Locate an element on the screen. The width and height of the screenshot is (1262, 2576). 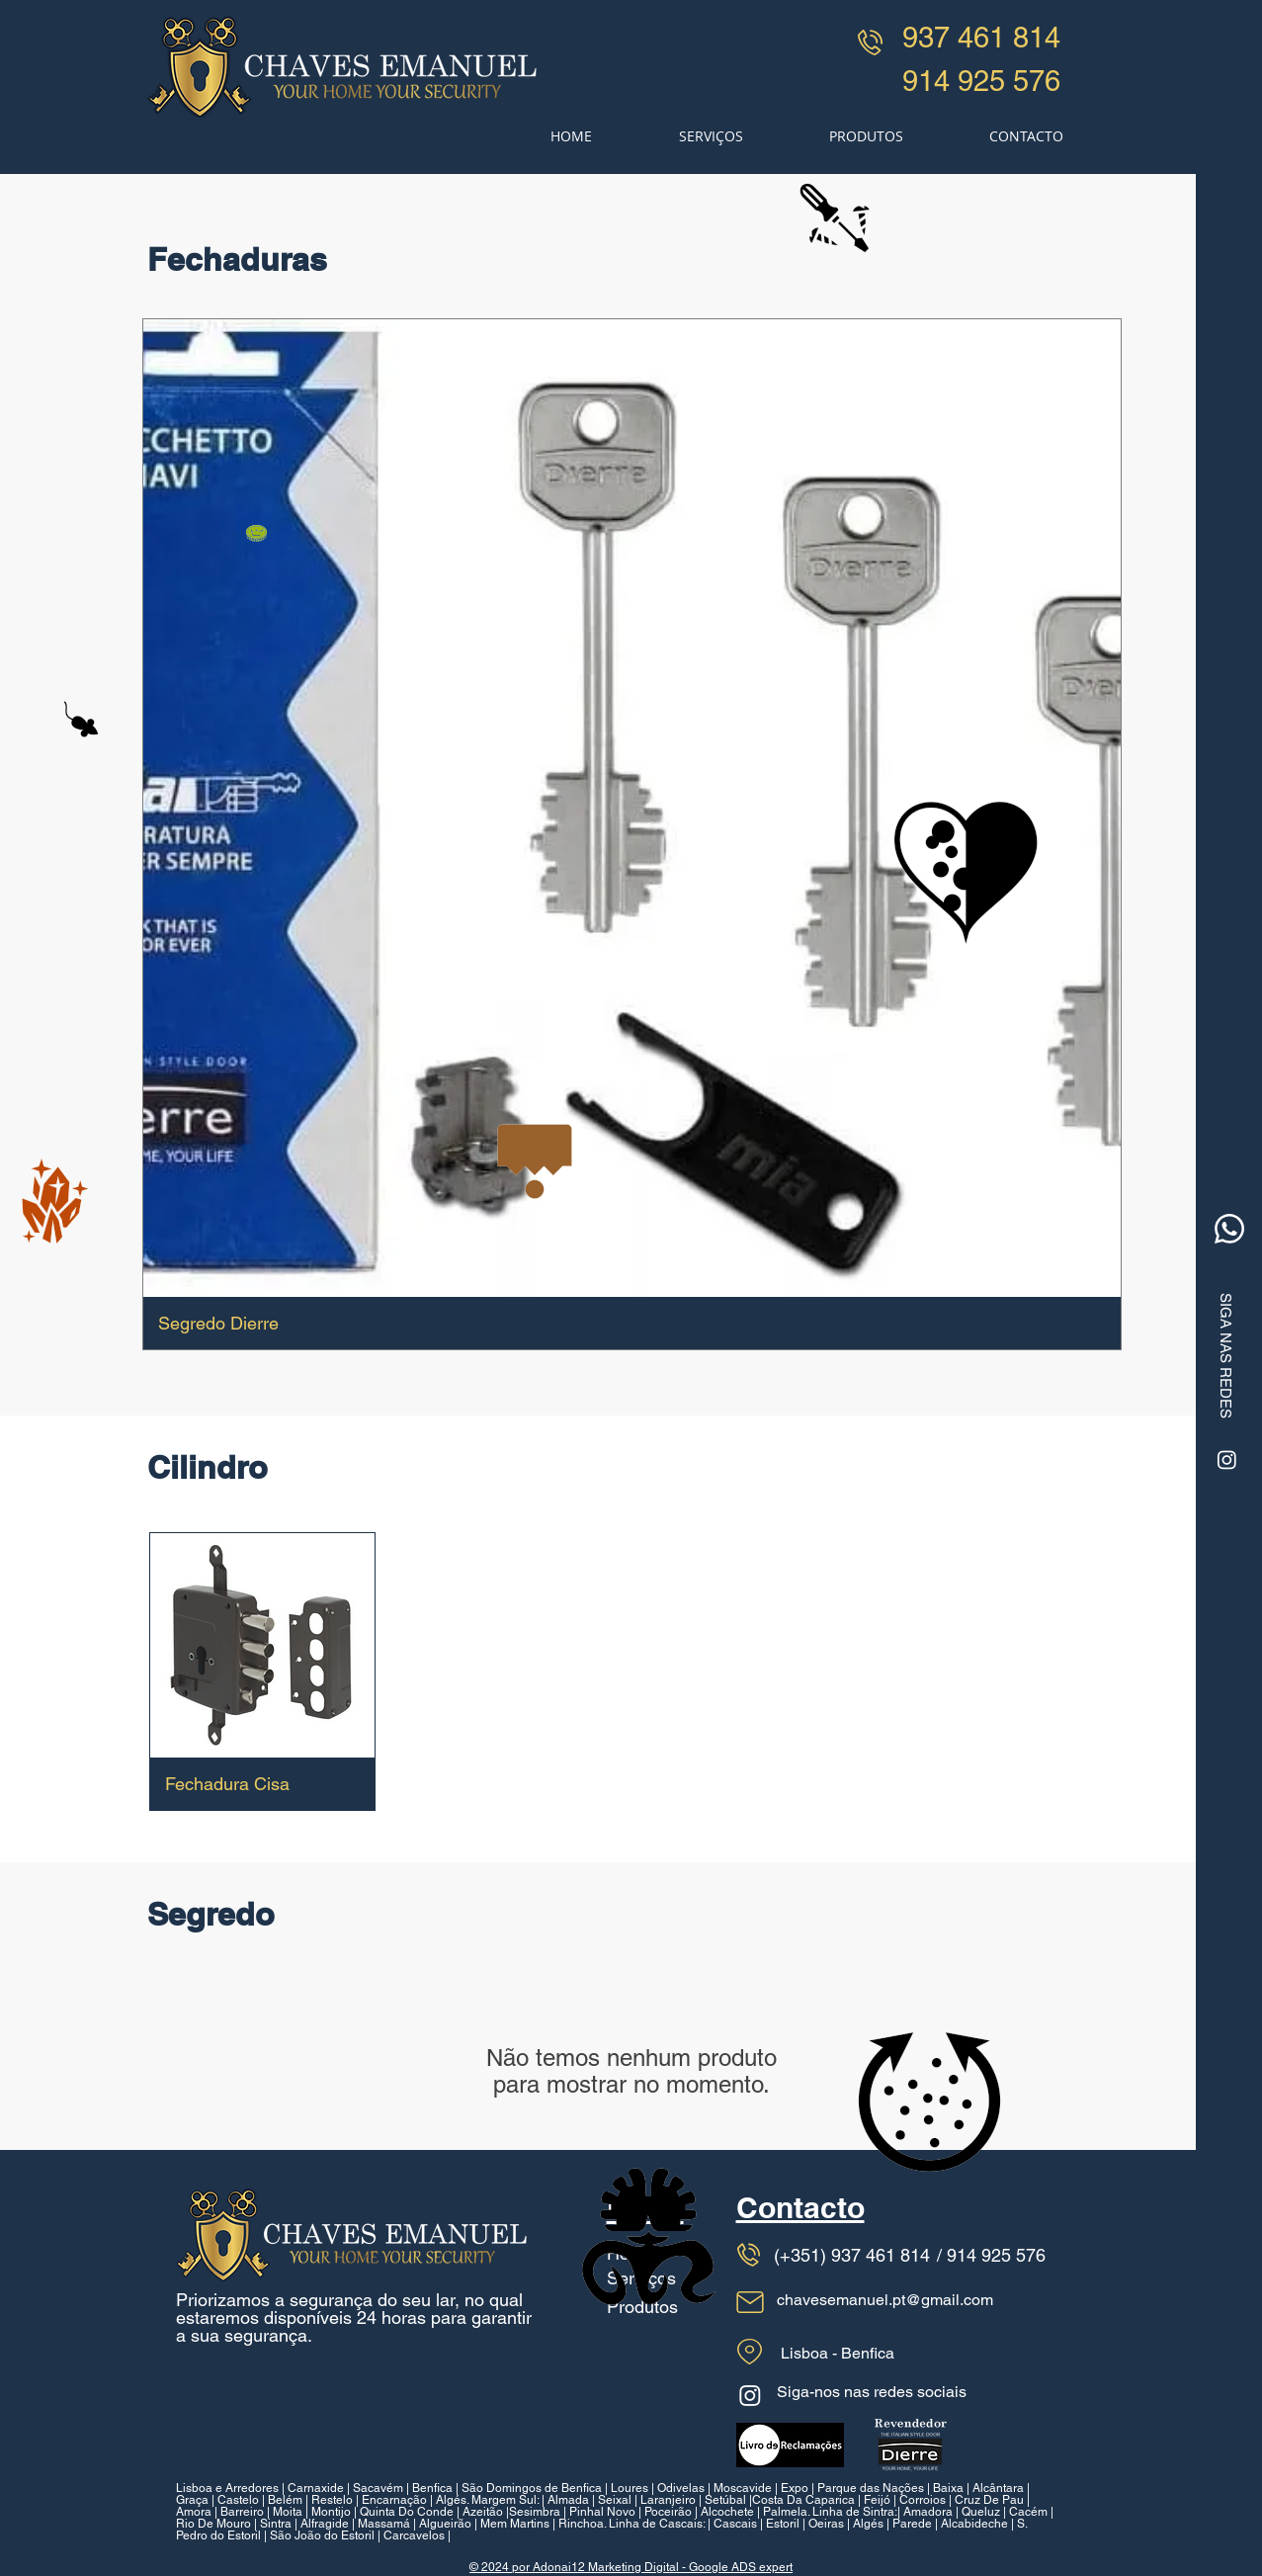
crush or compress an item is located at coordinates (535, 1161).